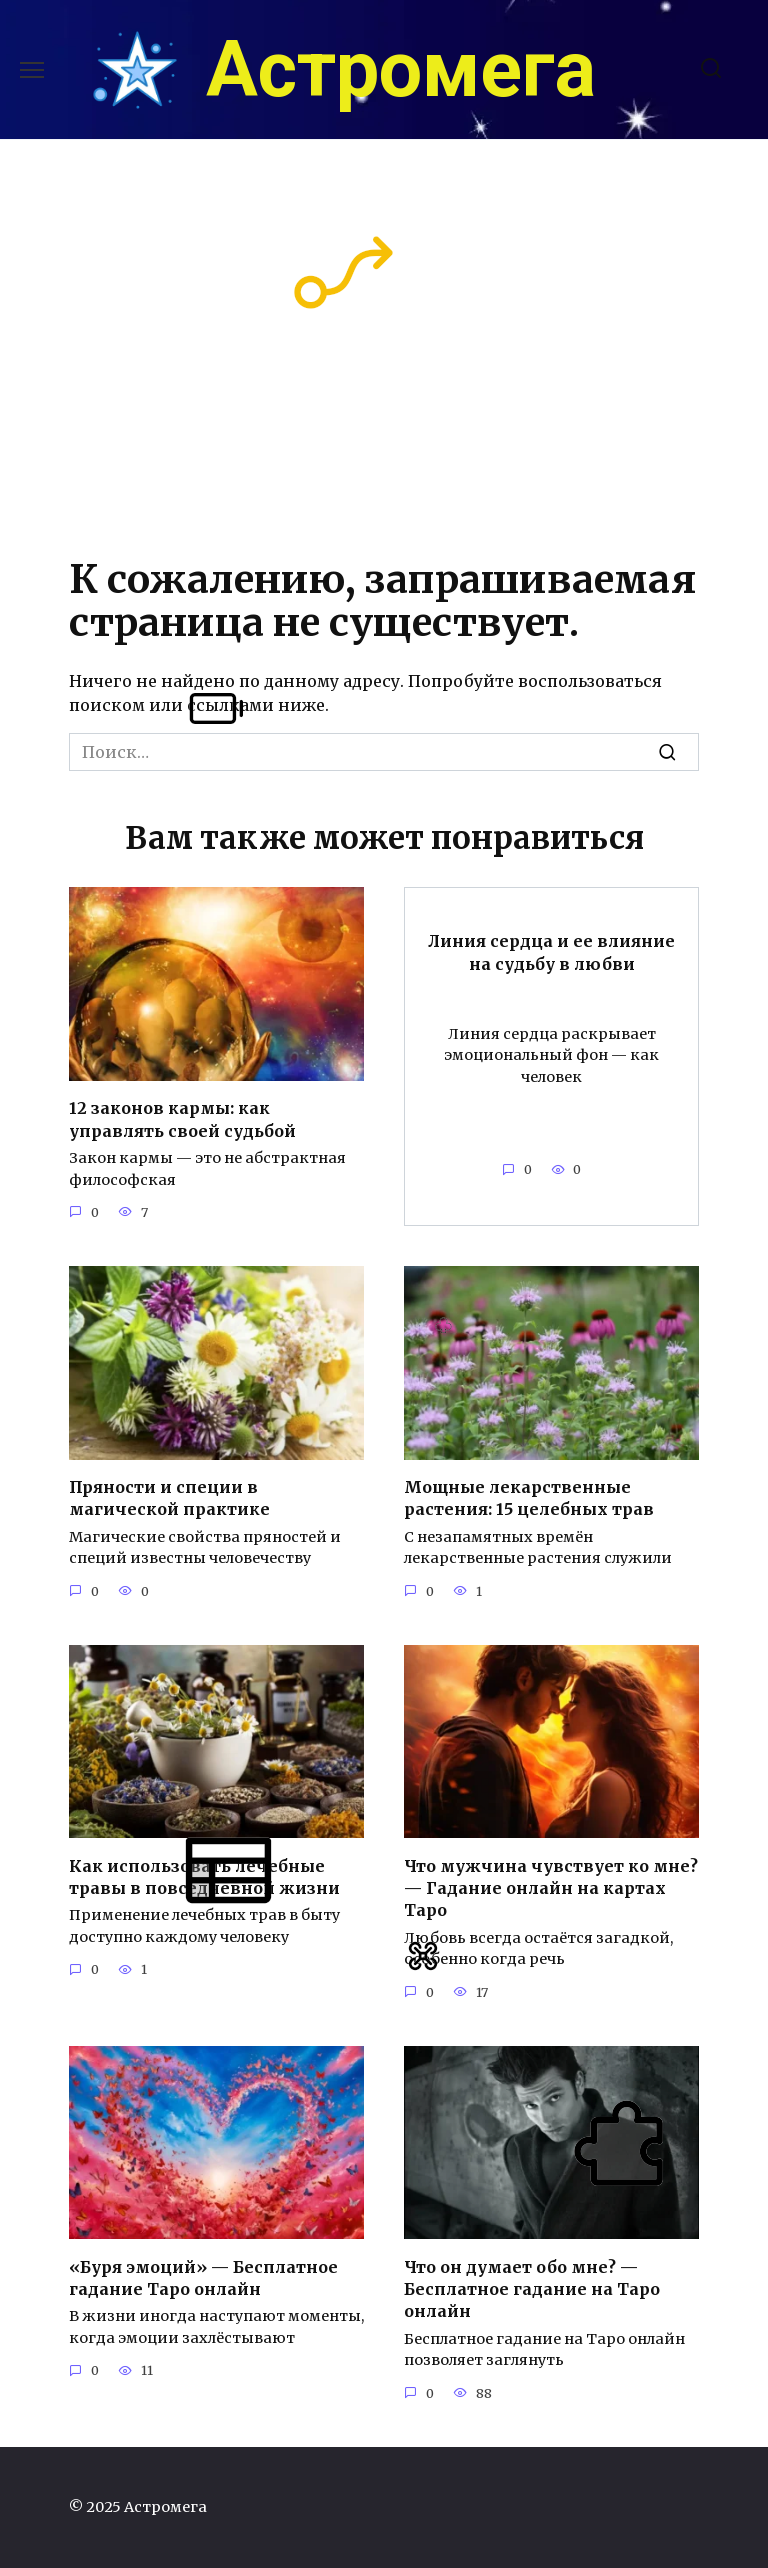  What do you see at coordinates (228, 1870) in the screenshot?
I see `view data in table format` at bounding box center [228, 1870].